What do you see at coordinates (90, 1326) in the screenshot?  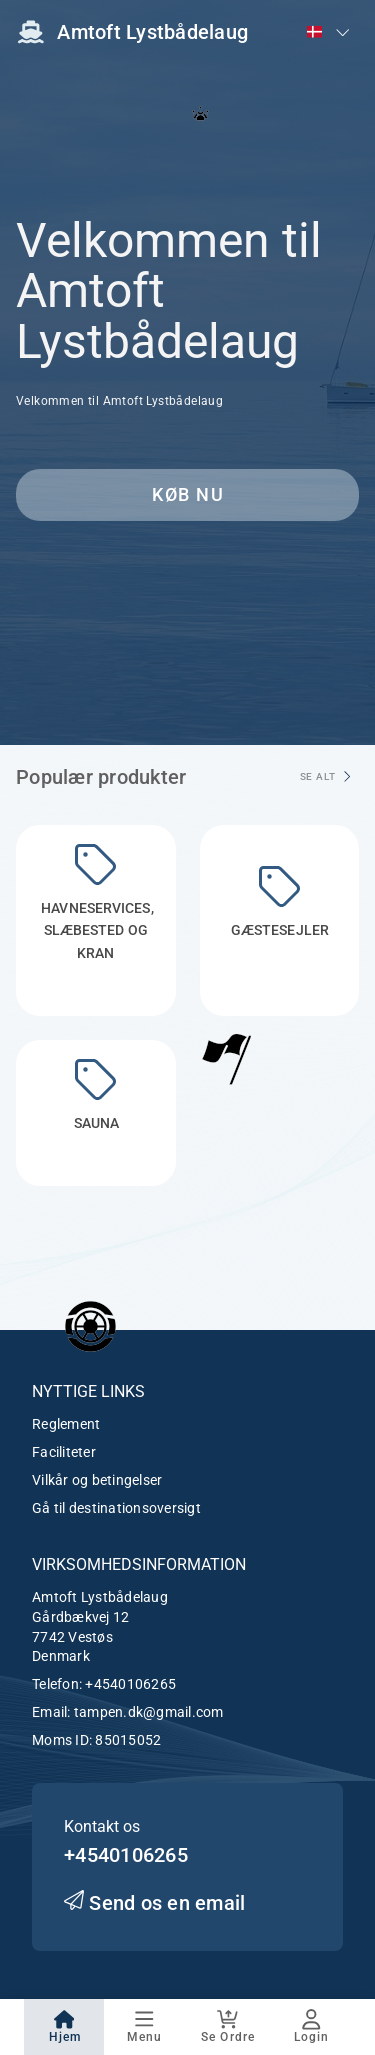 I see `navigate or steer game controls` at bounding box center [90, 1326].